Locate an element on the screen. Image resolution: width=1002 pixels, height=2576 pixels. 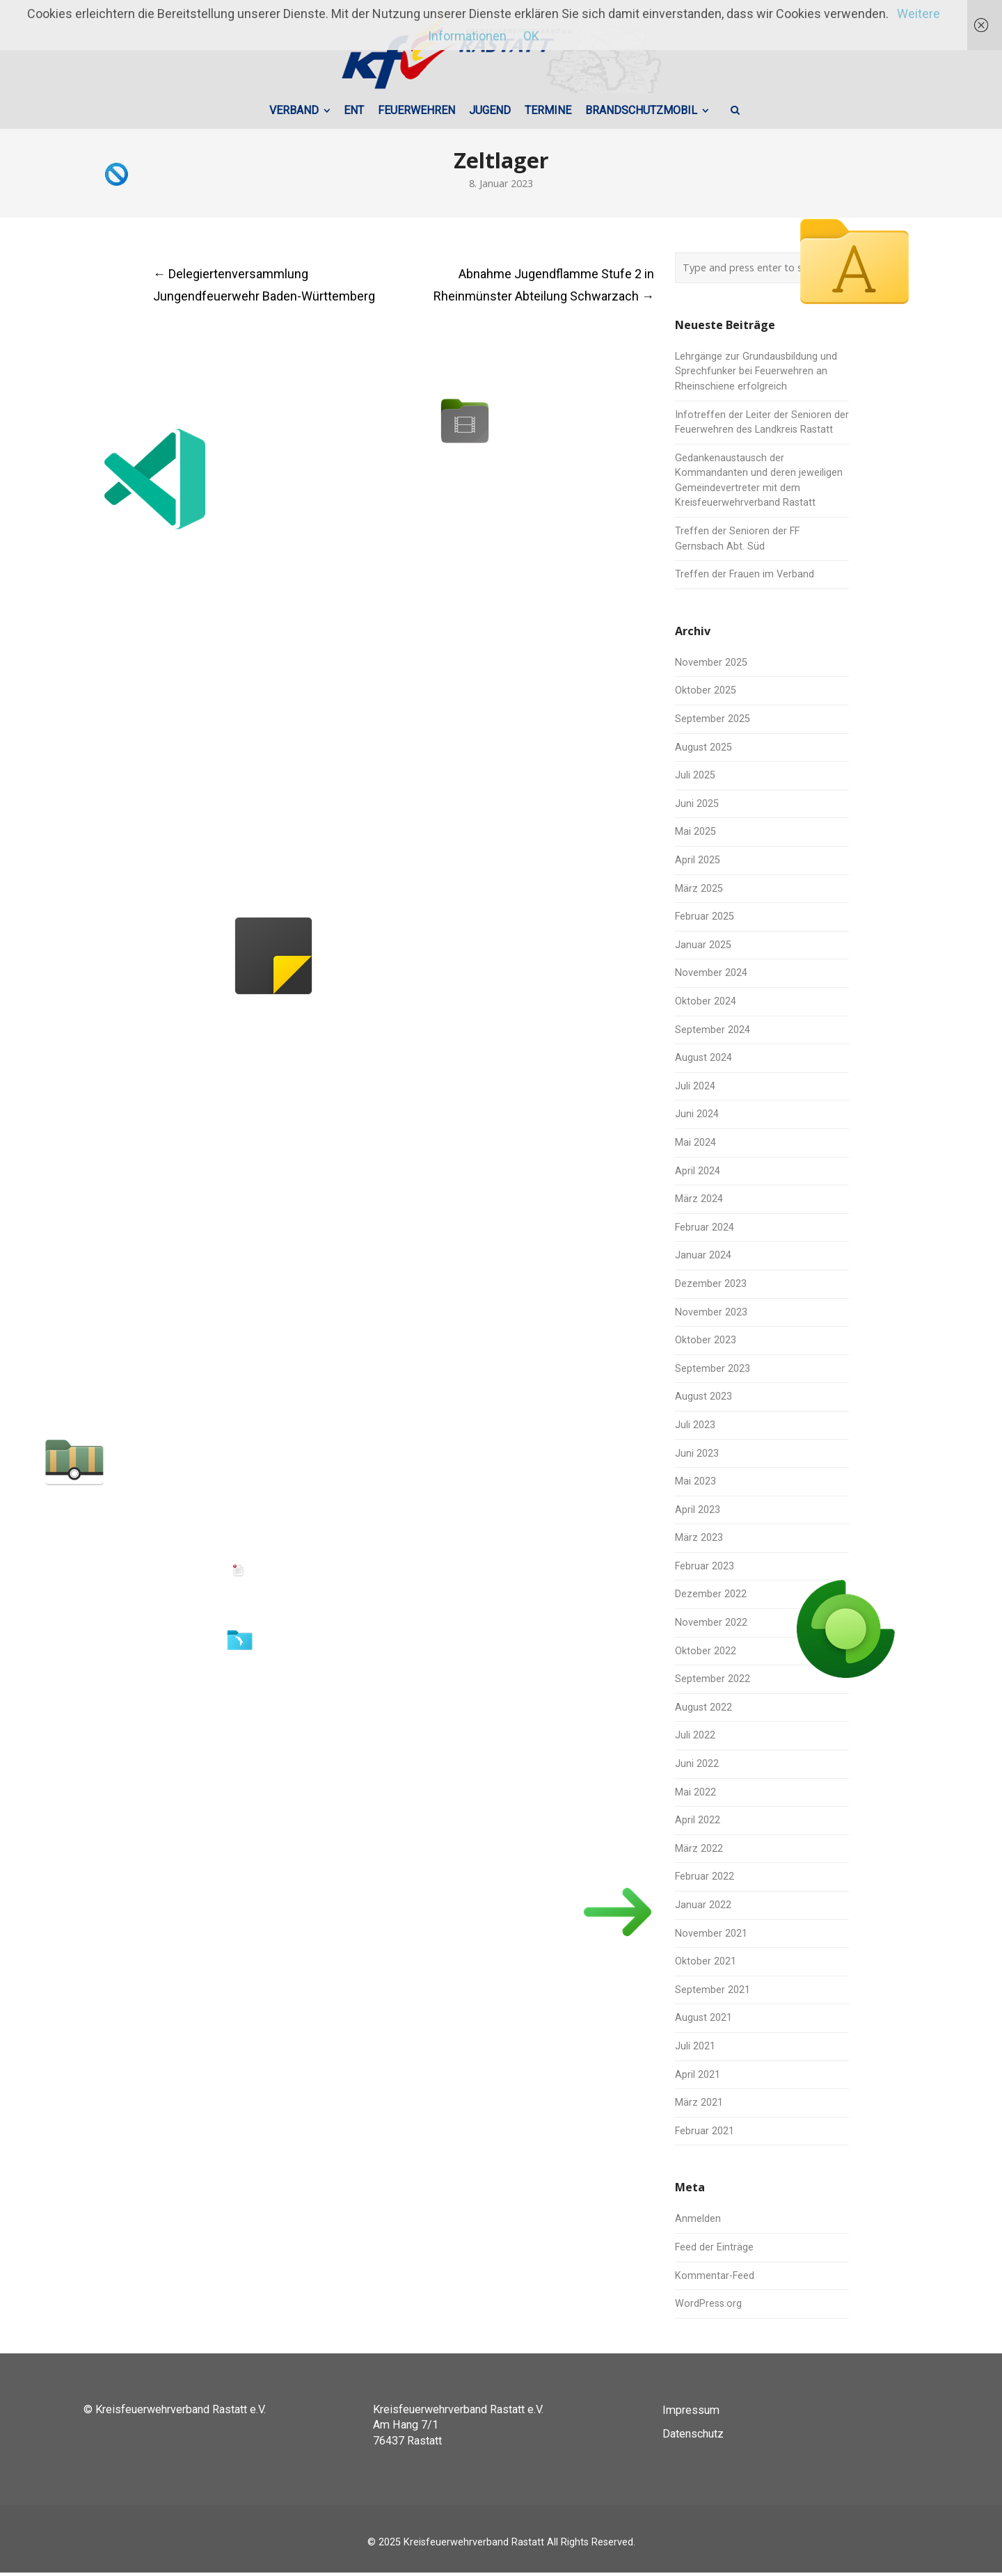
open sticky notes app is located at coordinates (273, 956).